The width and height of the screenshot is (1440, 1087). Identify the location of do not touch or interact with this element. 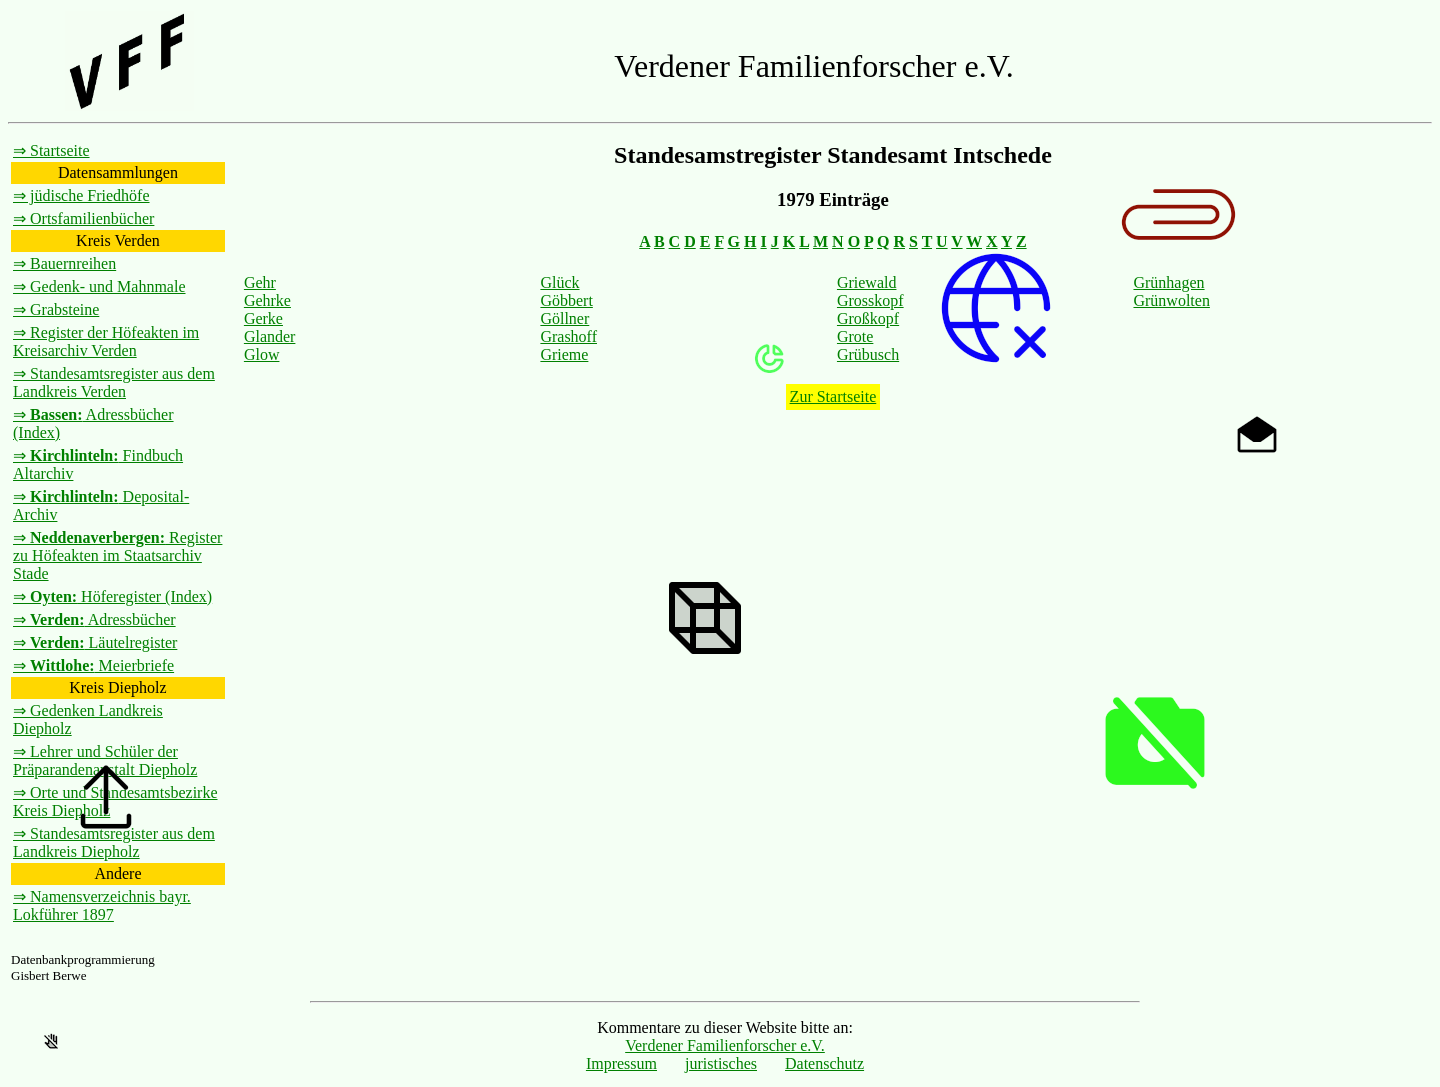
(51, 1041).